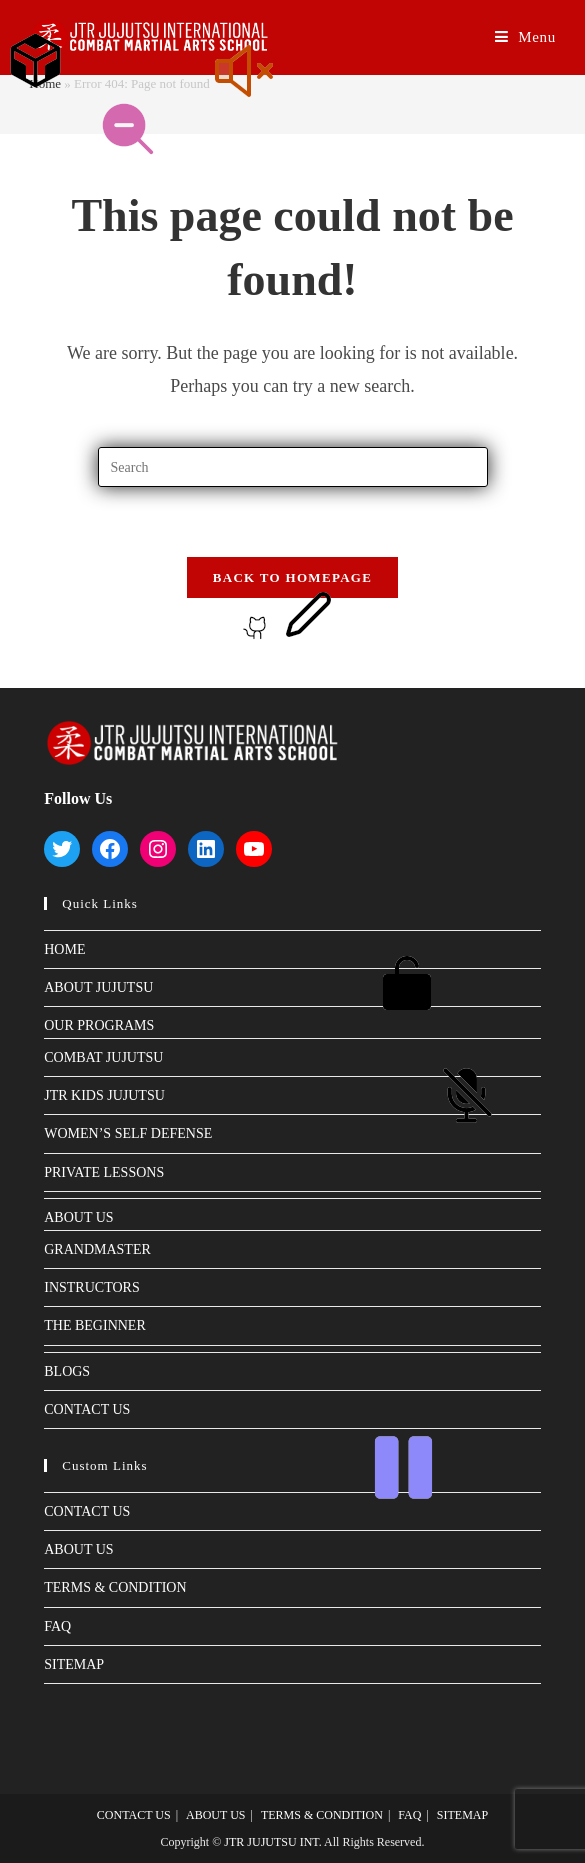 The width and height of the screenshot is (585, 1863). What do you see at coordinates (407, 986) in the screenshot?
I see `unlocked or unsecured state` at bounding box center [407, 986].